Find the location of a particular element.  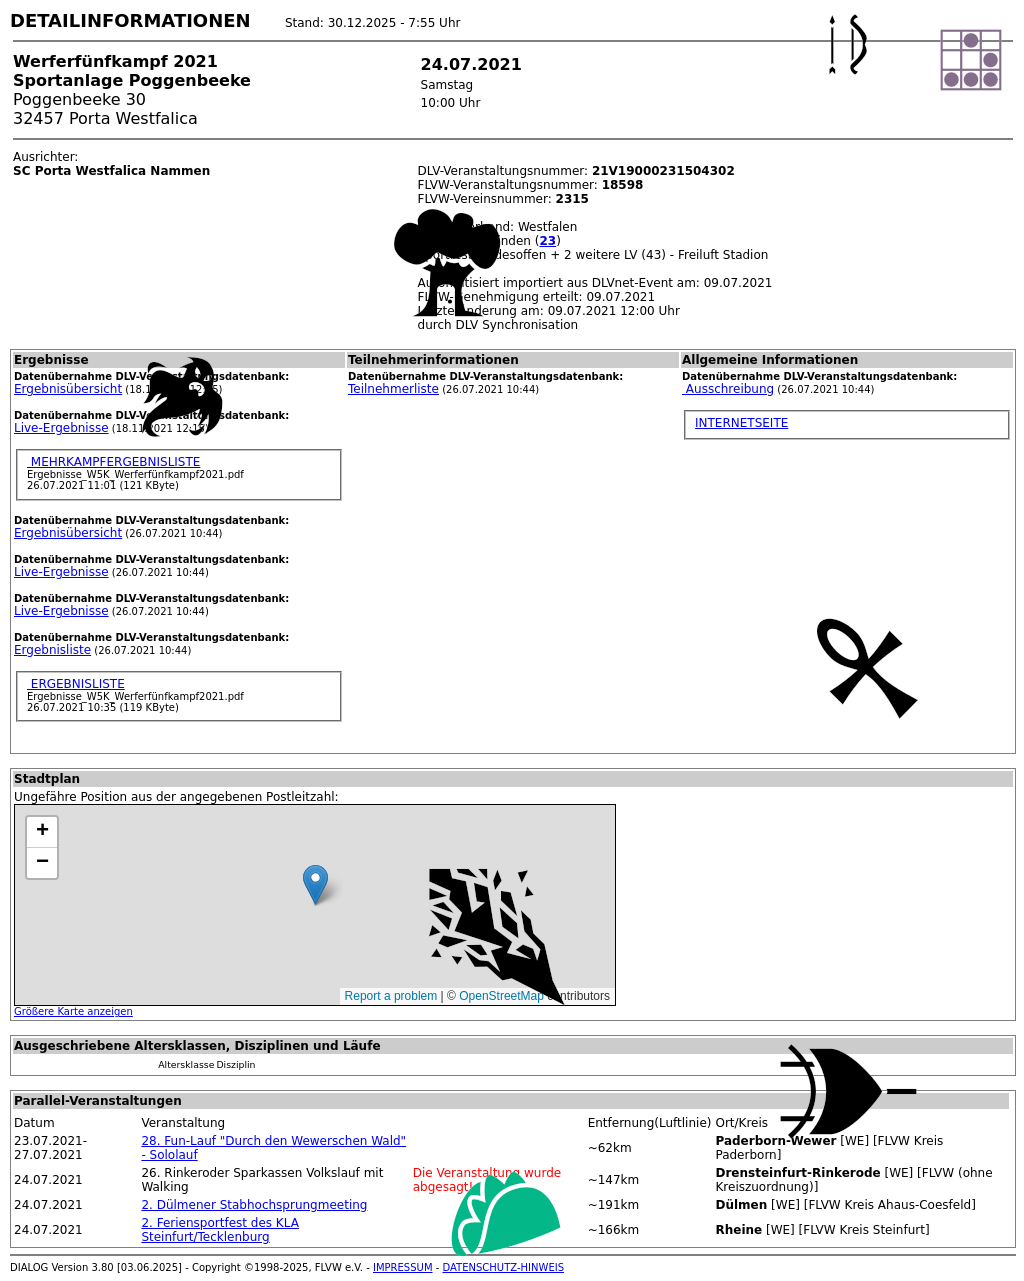

ghost enemy or spirit character in a game is located at coordinates (182, 397).